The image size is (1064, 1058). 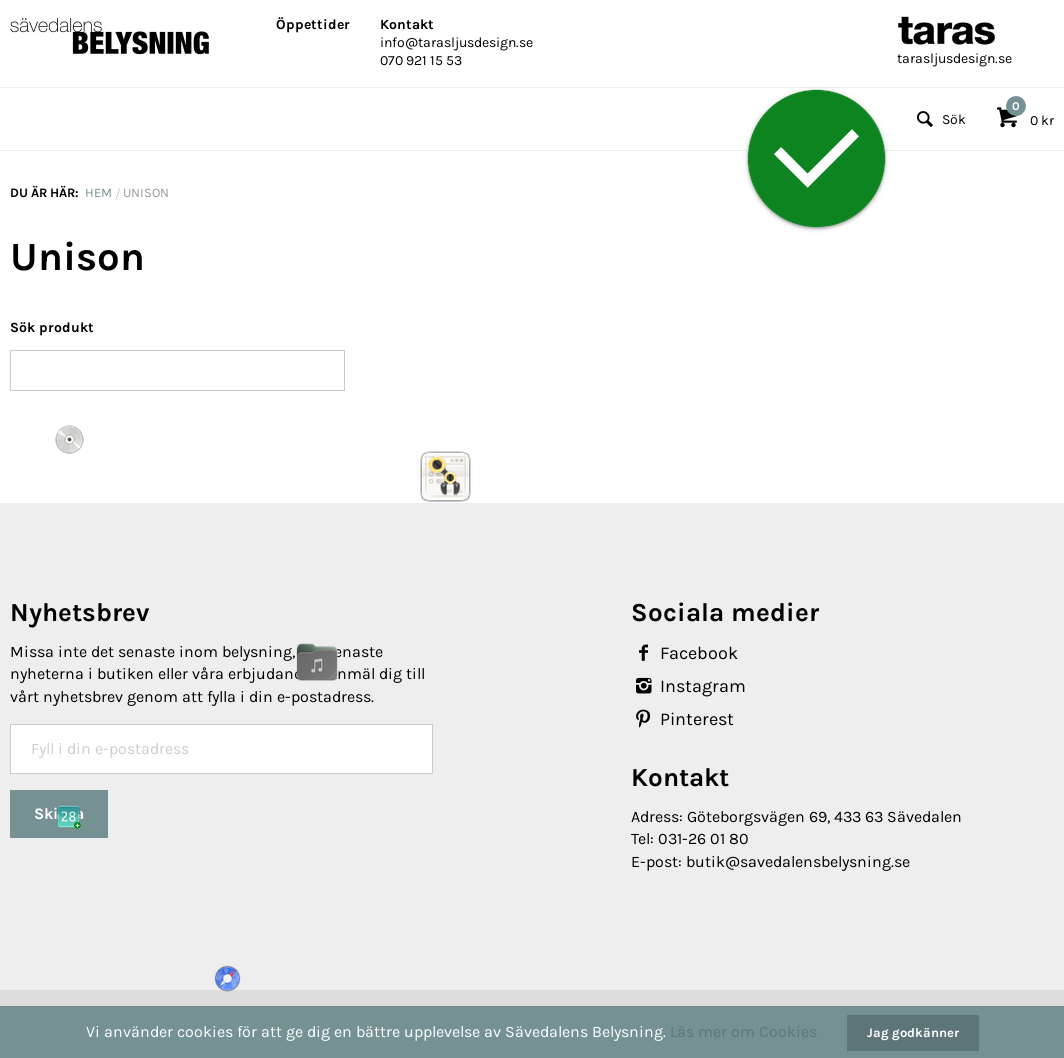 I want to click on unmount or eject a CD/DVD writer drive, so click(x=69, y=439).